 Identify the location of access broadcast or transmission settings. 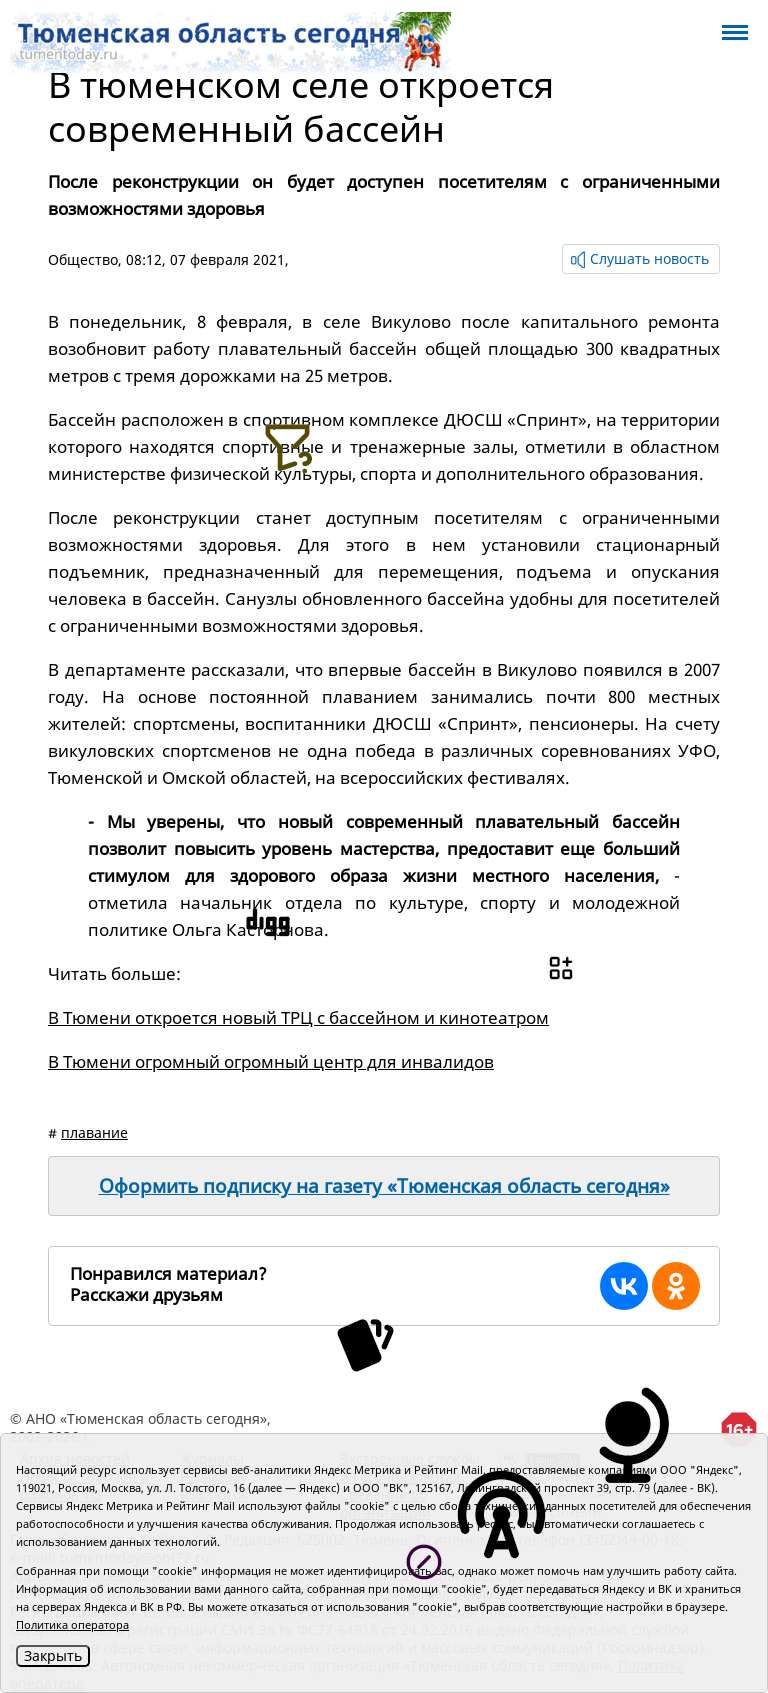
(501, 1514).